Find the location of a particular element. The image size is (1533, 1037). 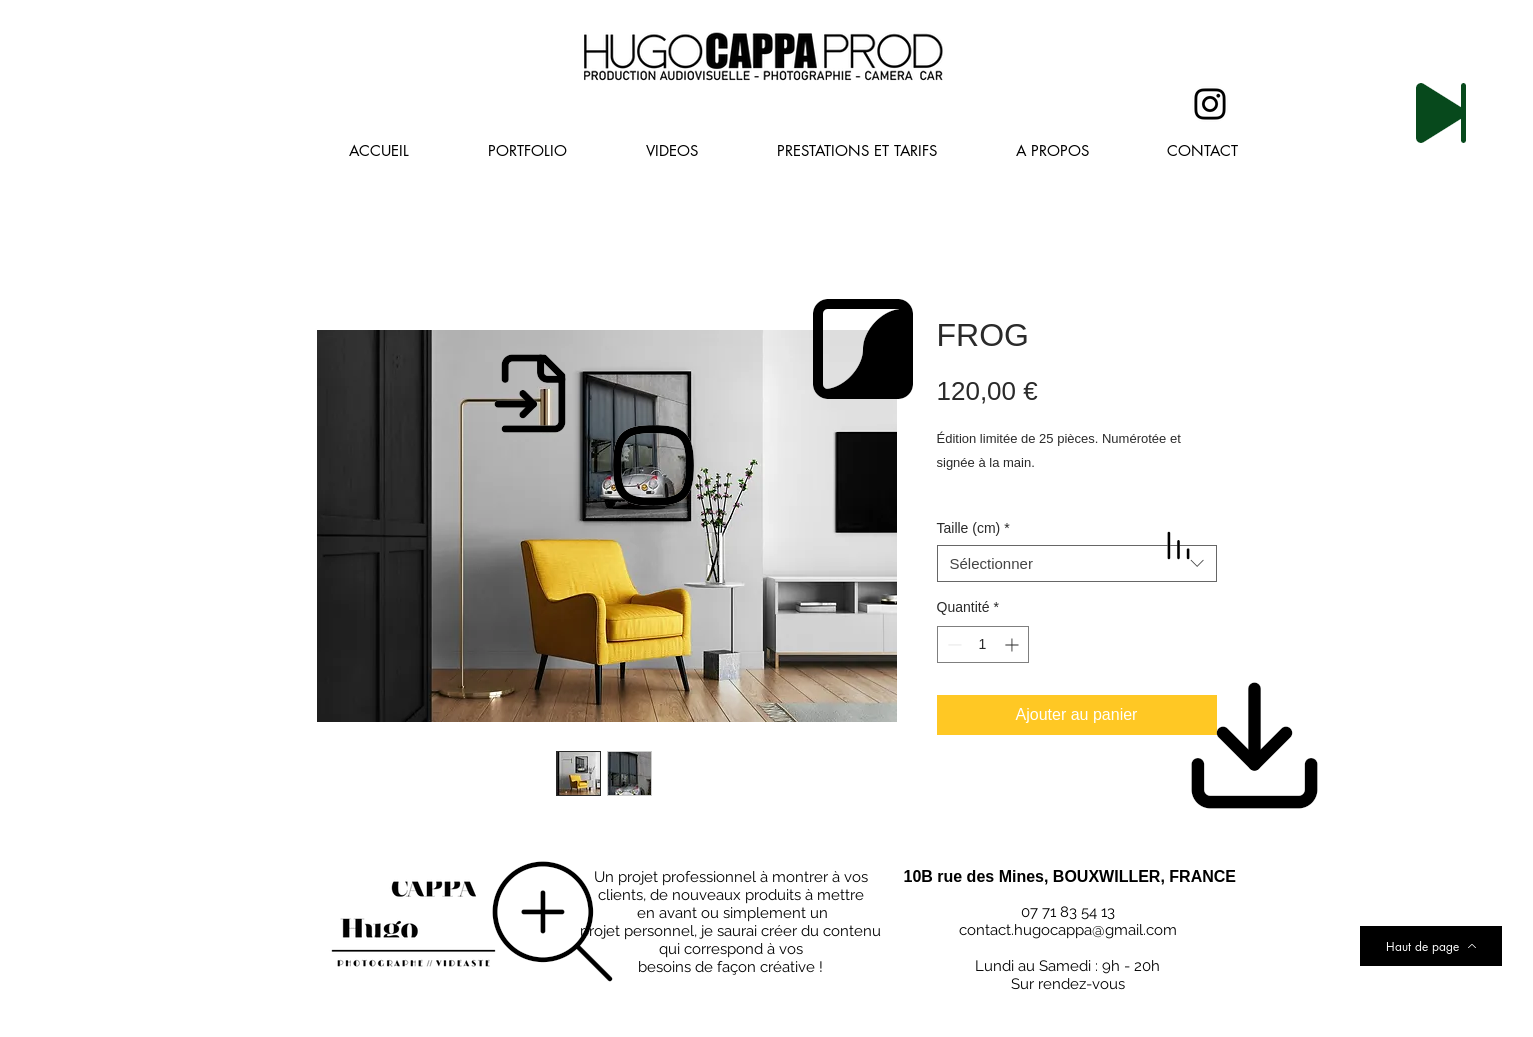

download a file or content is located at coordinates (1254, 745).